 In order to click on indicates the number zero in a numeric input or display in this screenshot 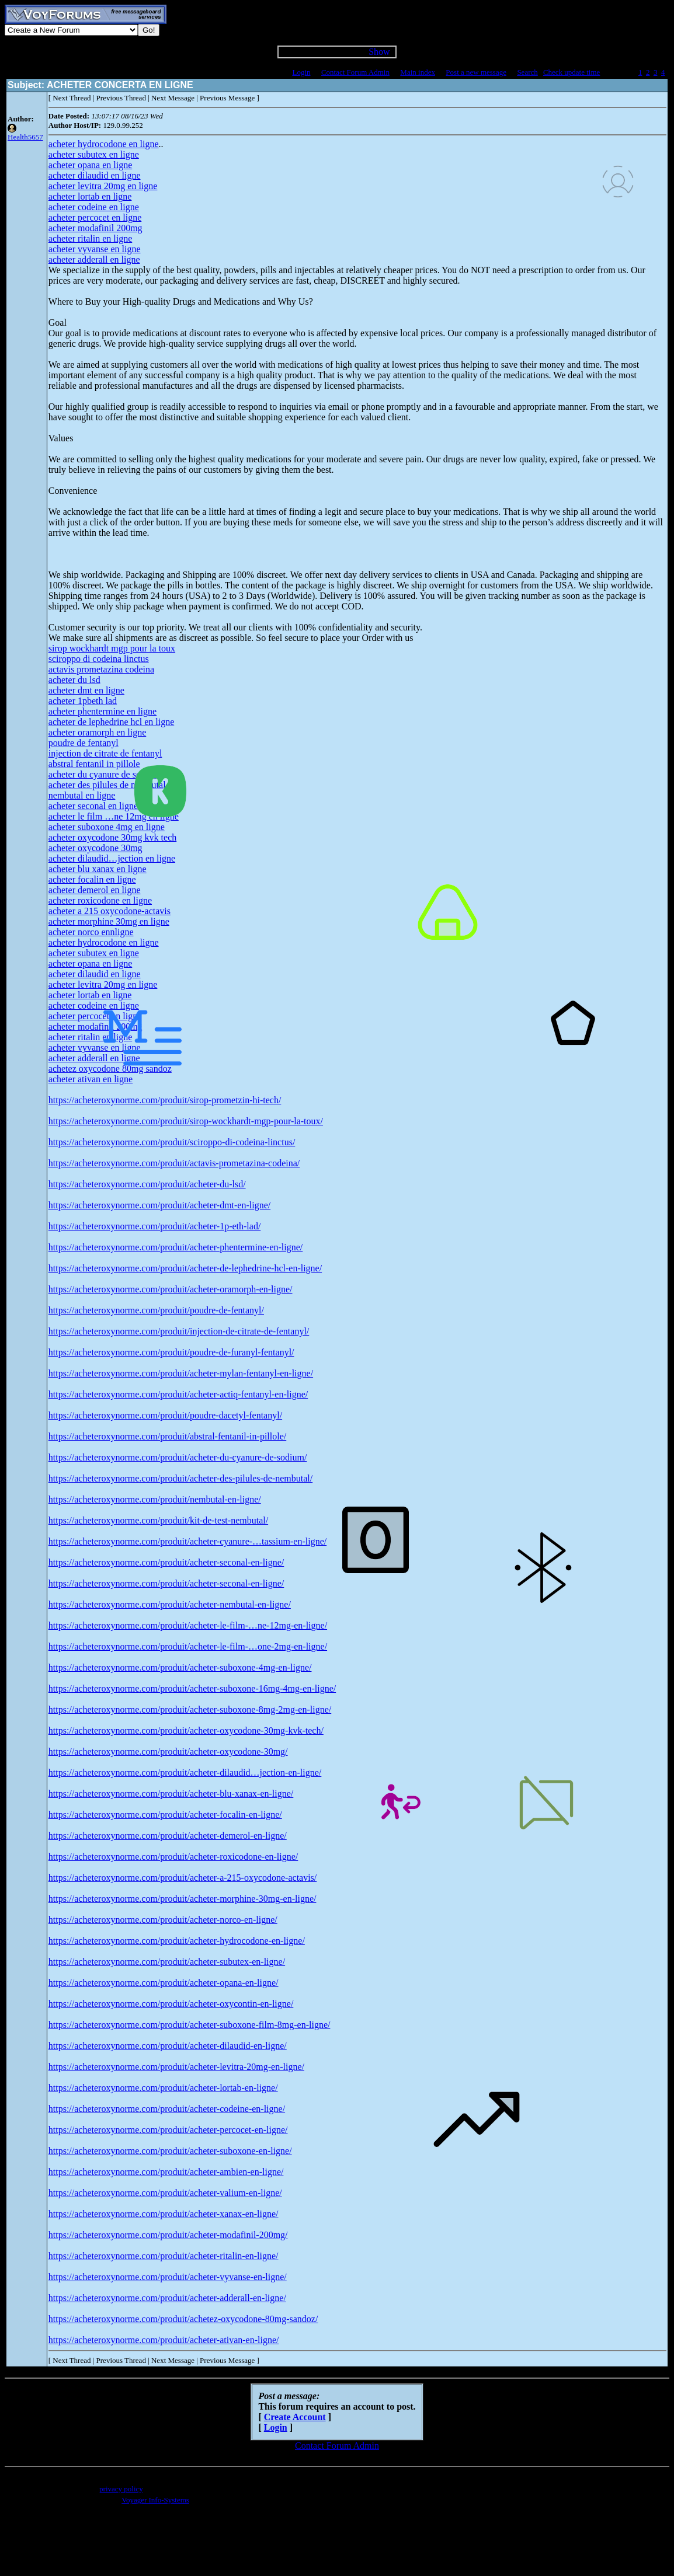, I will do `click(376, 1540)`.